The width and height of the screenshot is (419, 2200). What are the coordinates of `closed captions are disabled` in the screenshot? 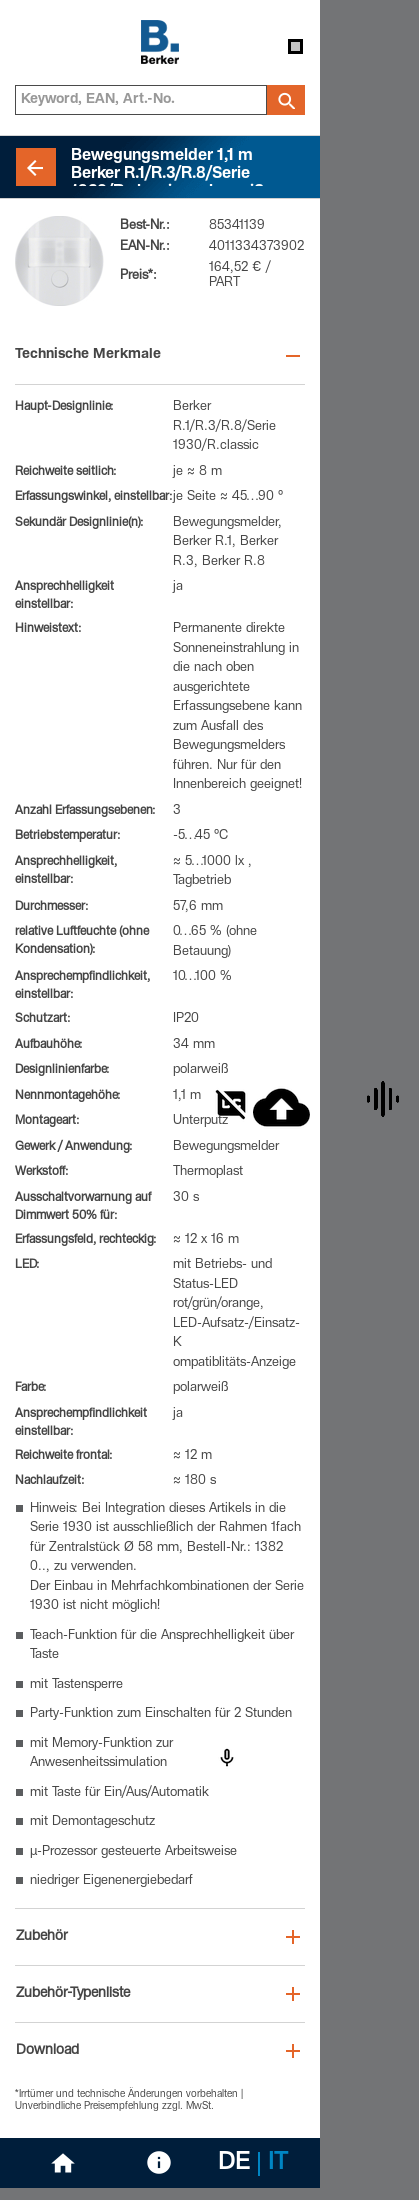 It's located at (231, 1103).